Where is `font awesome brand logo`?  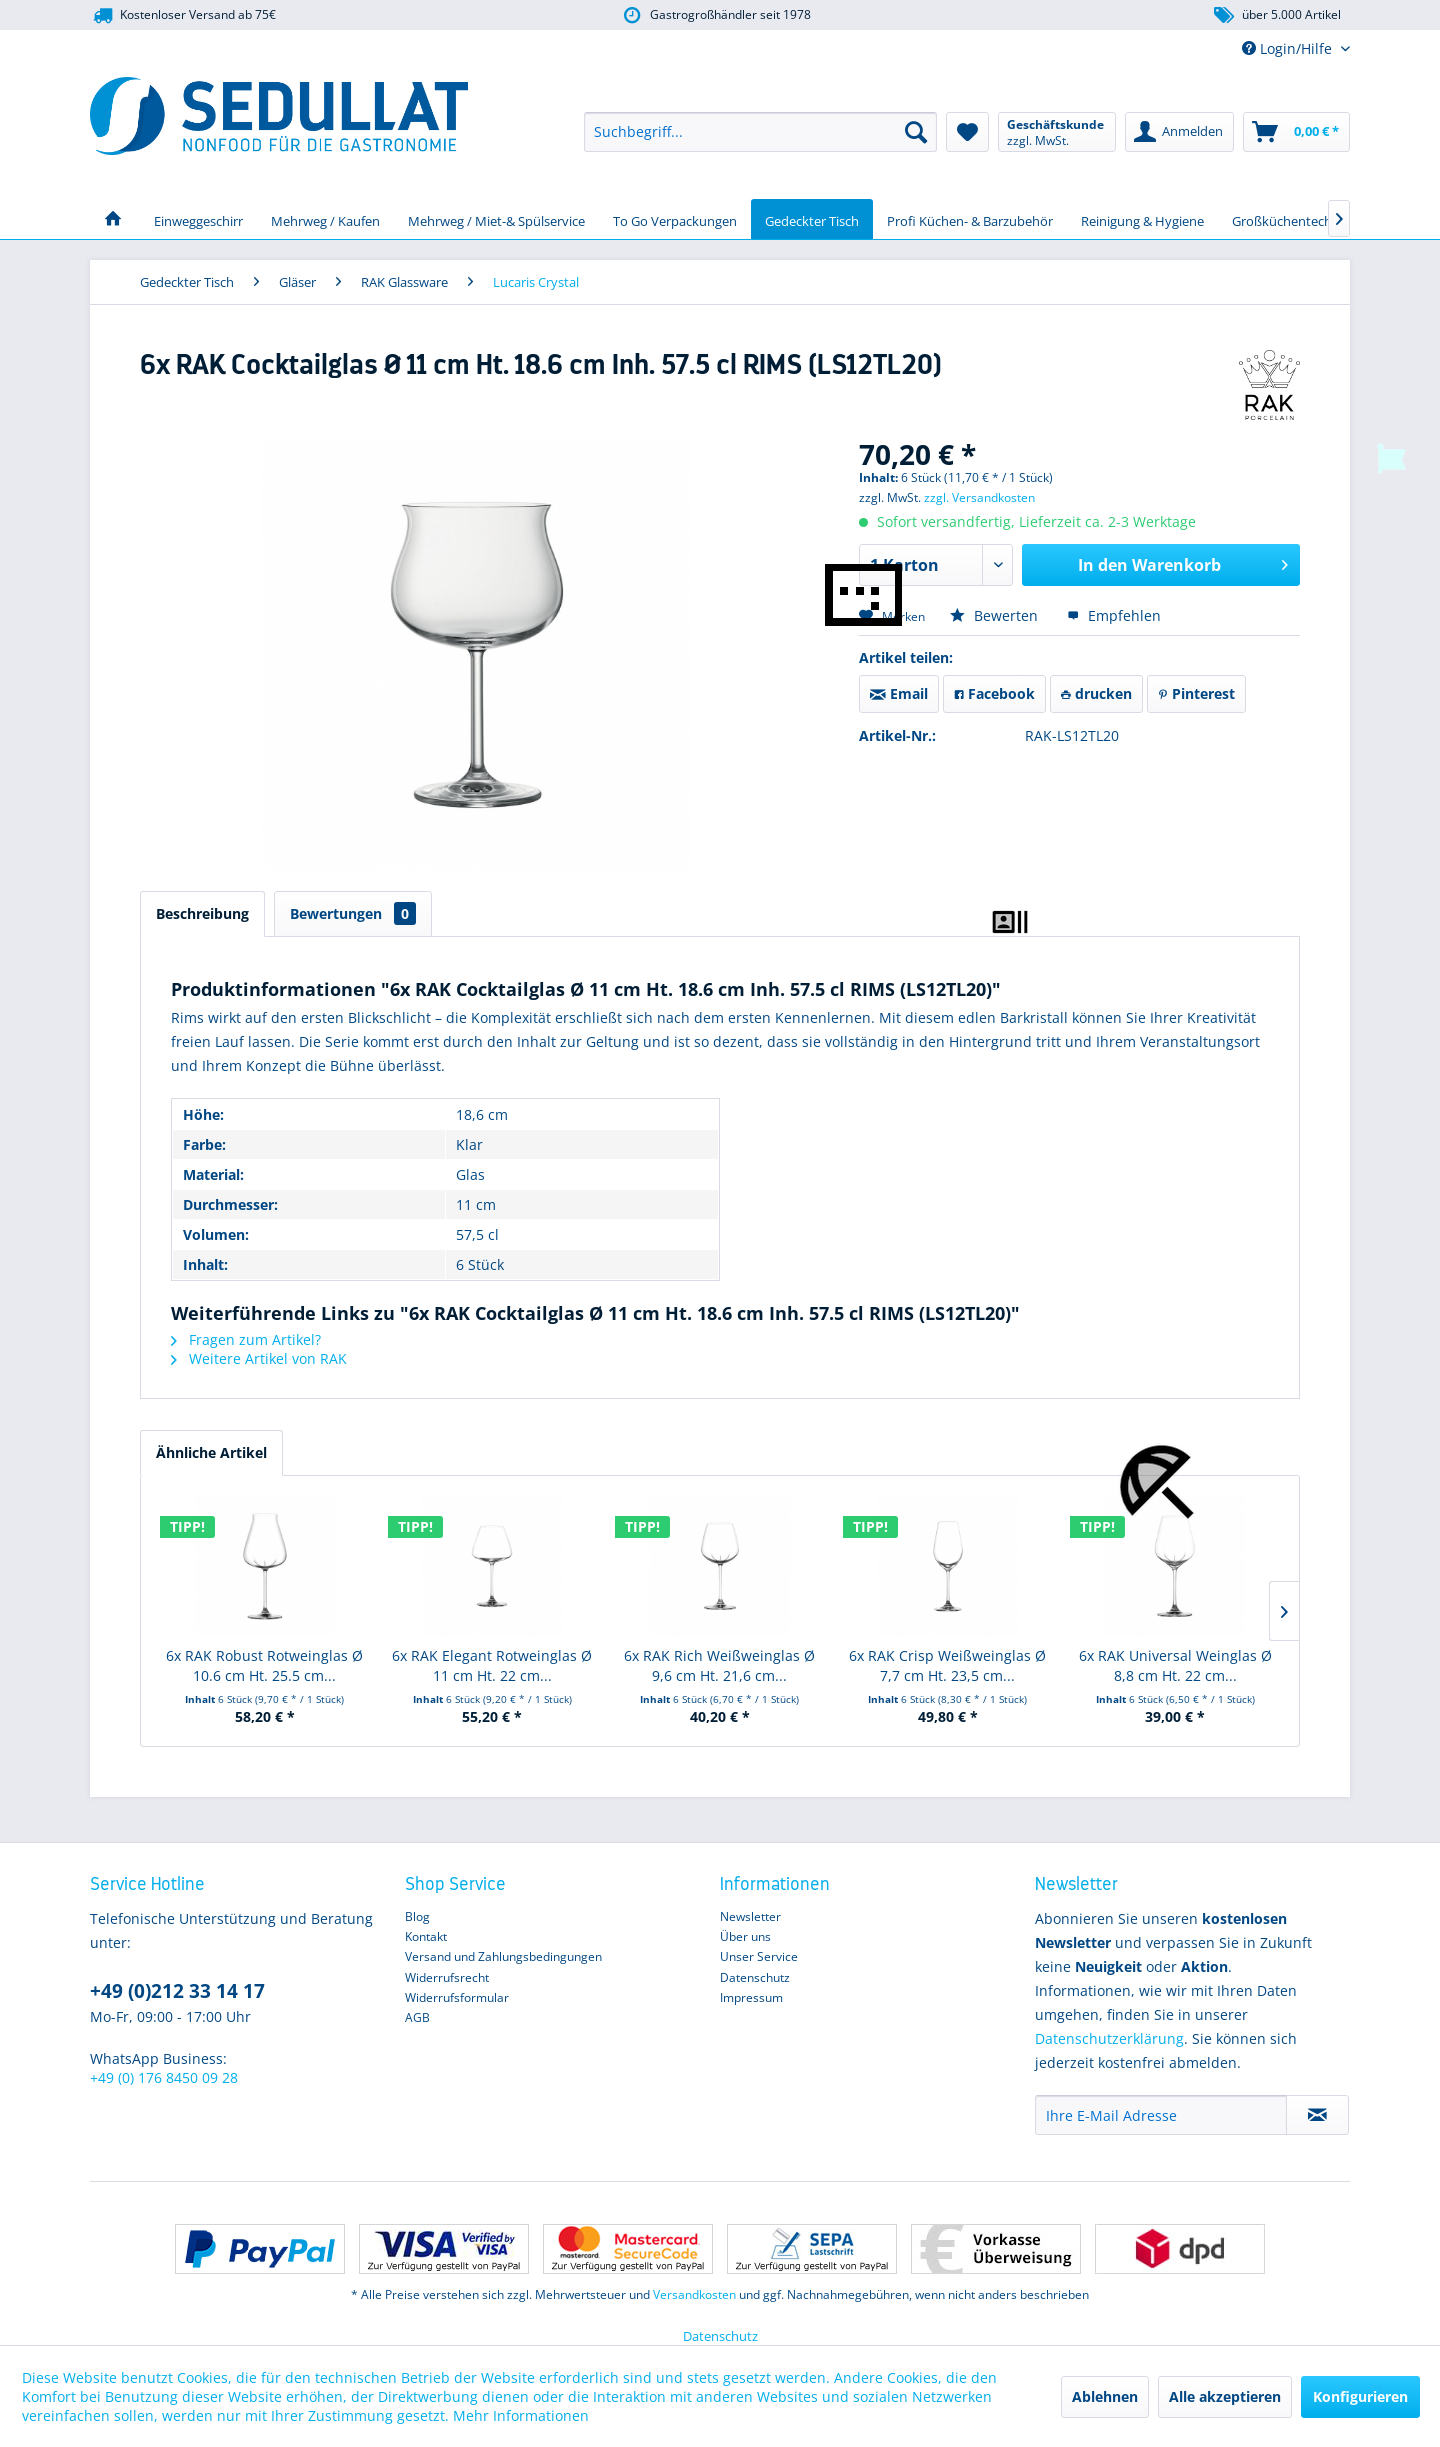 font awesome brand logo is located at coordinates (1391, 458).